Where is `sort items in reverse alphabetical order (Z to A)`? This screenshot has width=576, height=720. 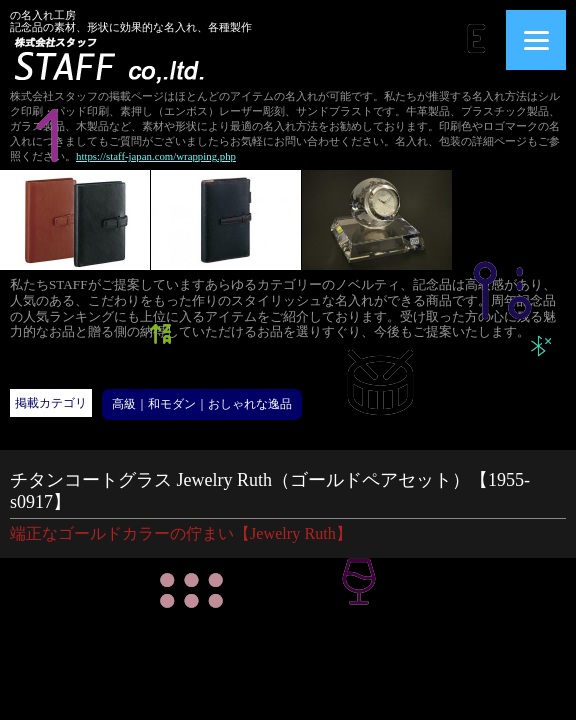 sort items in reverse alphabetical order (Z to A) is located at coordinates (161, 334).